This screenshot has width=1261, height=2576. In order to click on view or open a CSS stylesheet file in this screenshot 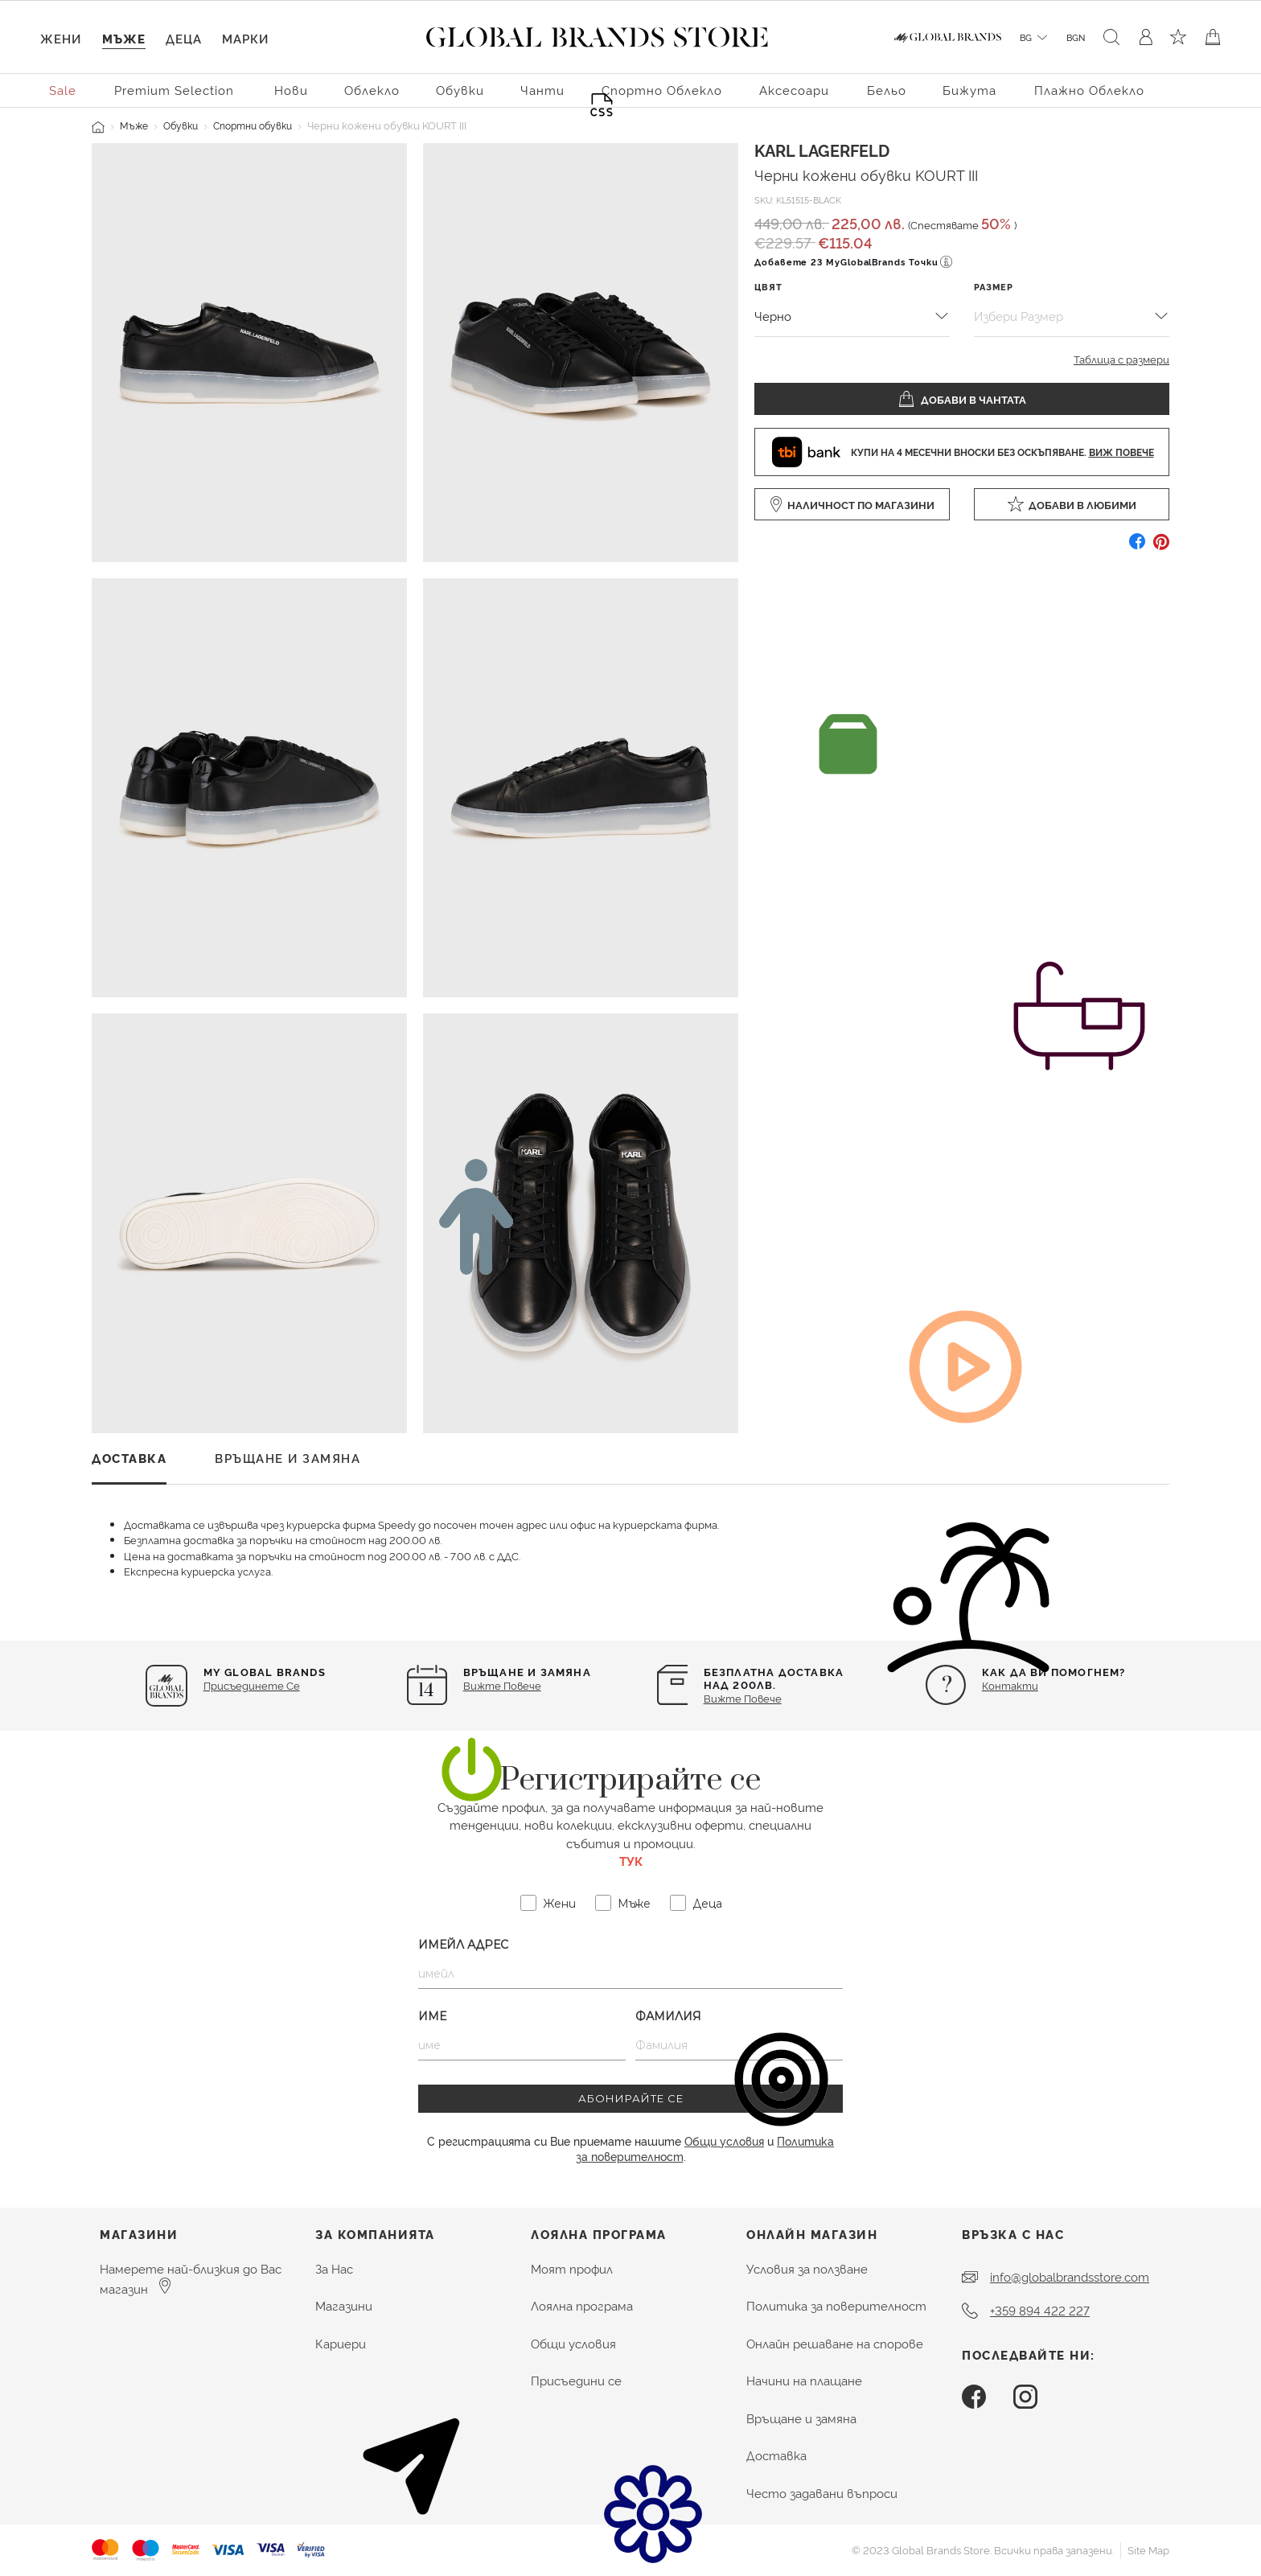, I will do `click(602, 105)`.